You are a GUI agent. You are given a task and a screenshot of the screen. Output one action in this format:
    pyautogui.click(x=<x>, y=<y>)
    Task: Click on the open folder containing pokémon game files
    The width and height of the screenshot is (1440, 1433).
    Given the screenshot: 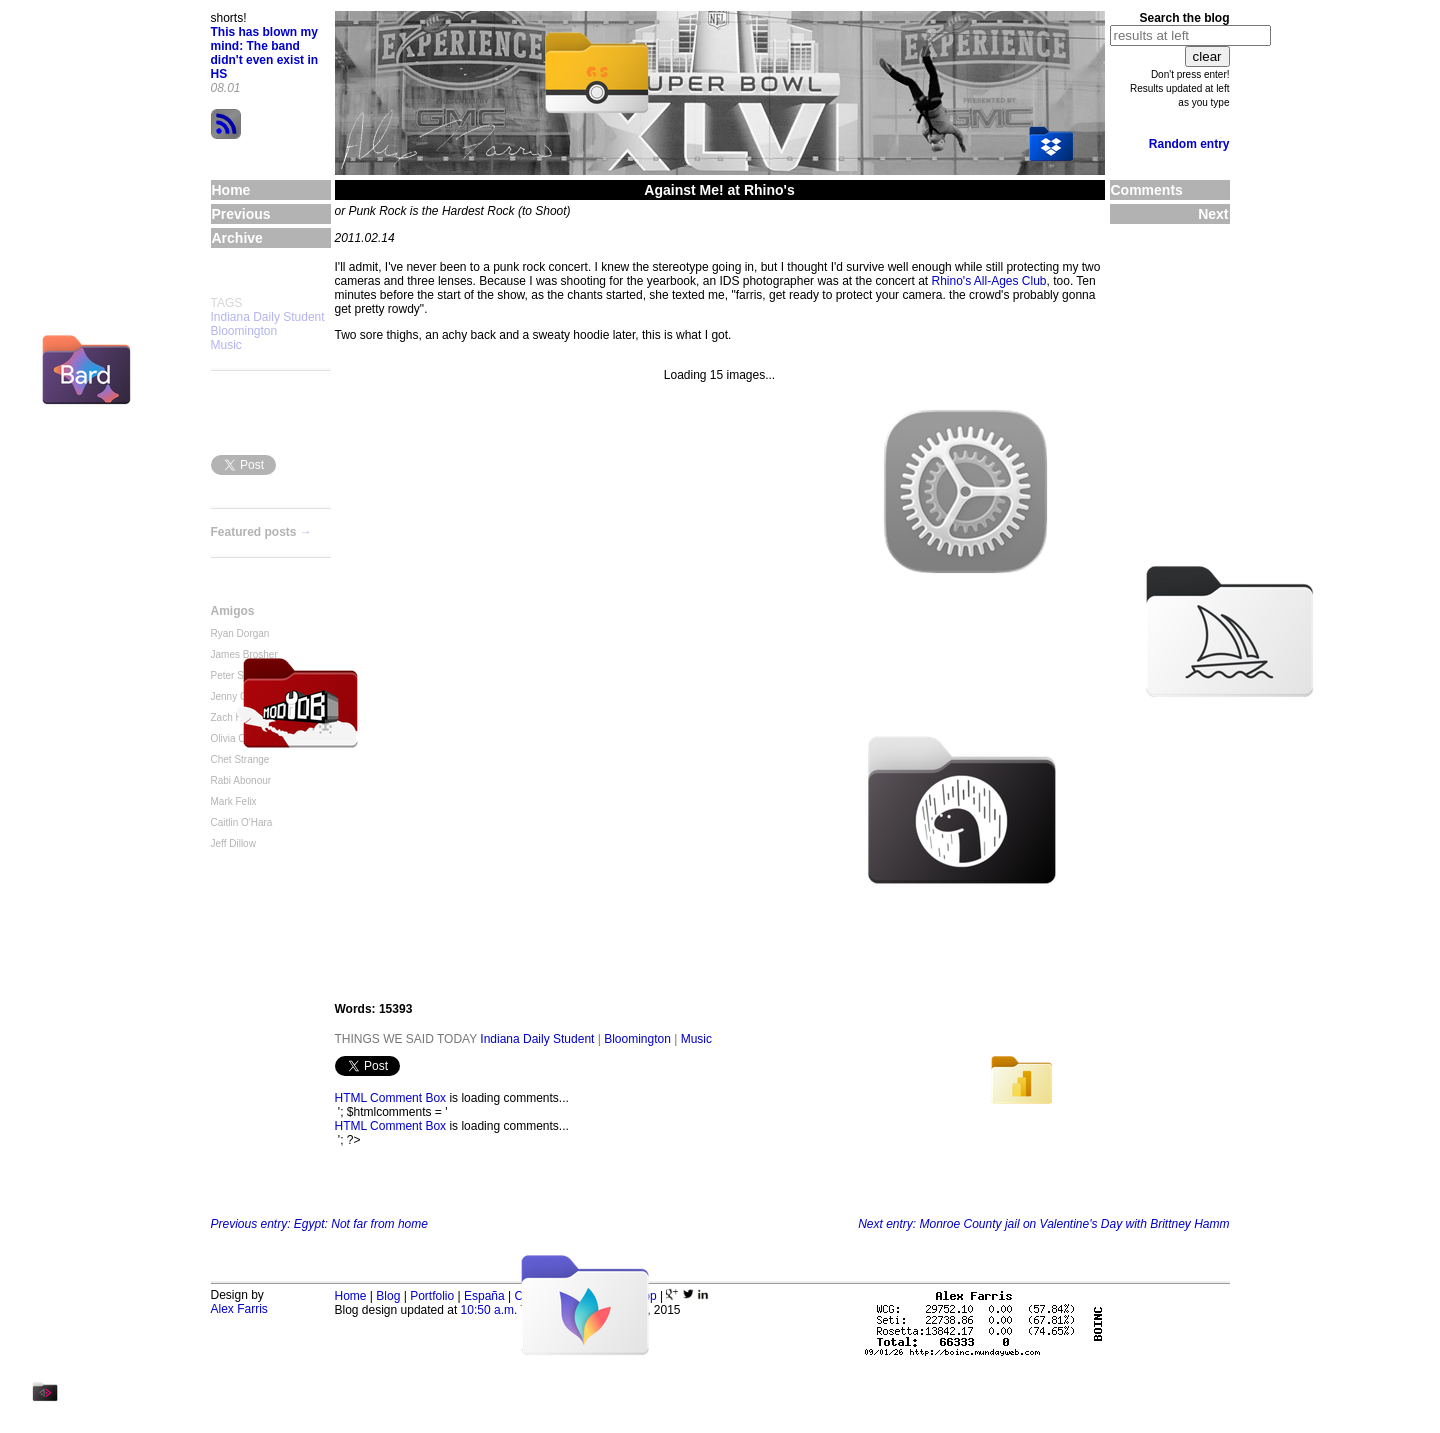 What is the action you would take?
    pyautogui.click(x=596, y=75)
    